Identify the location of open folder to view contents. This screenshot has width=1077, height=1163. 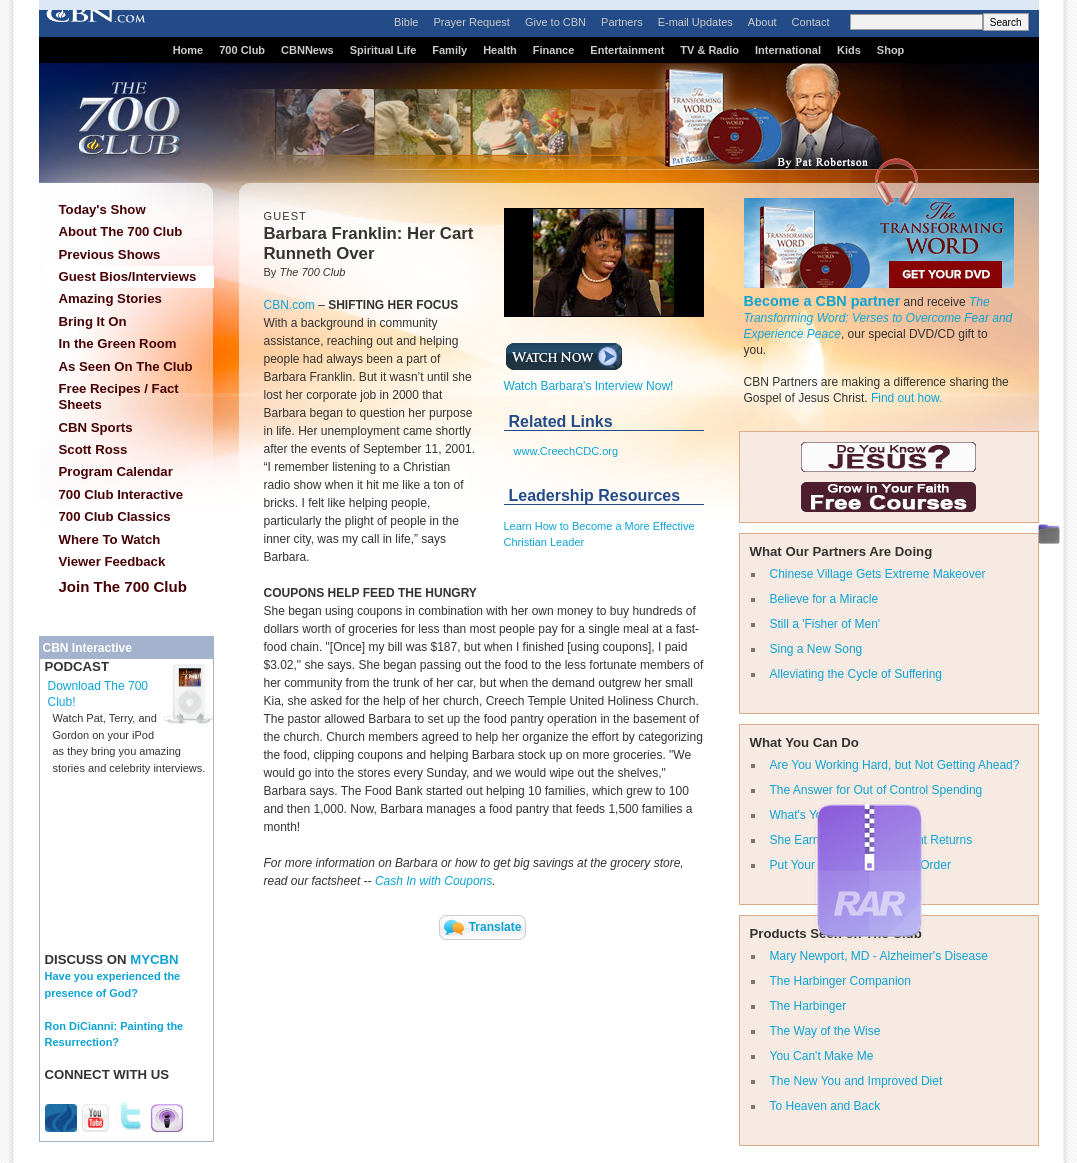
(1049, 534).